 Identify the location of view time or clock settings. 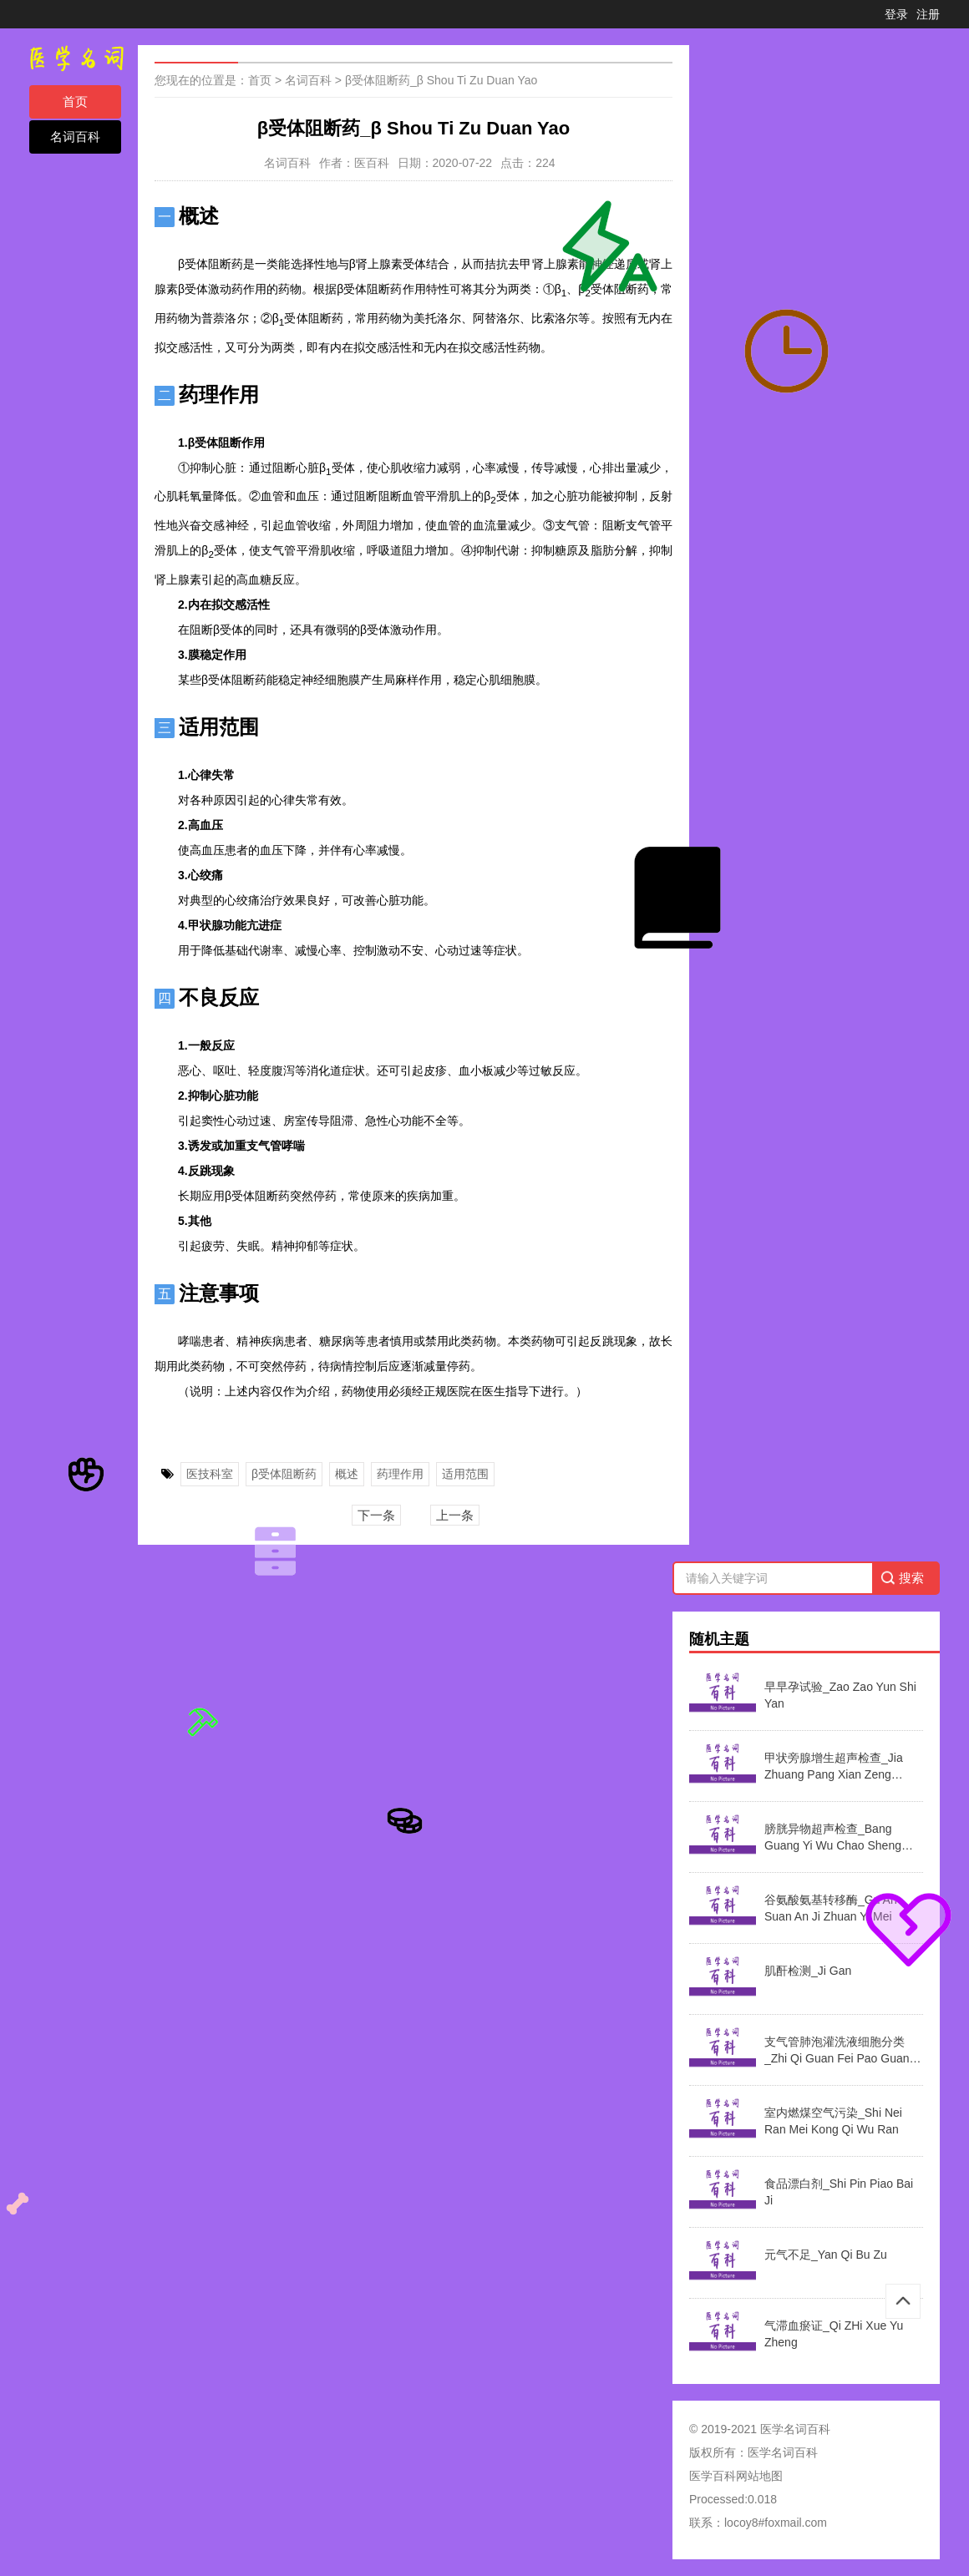
(786, 351).